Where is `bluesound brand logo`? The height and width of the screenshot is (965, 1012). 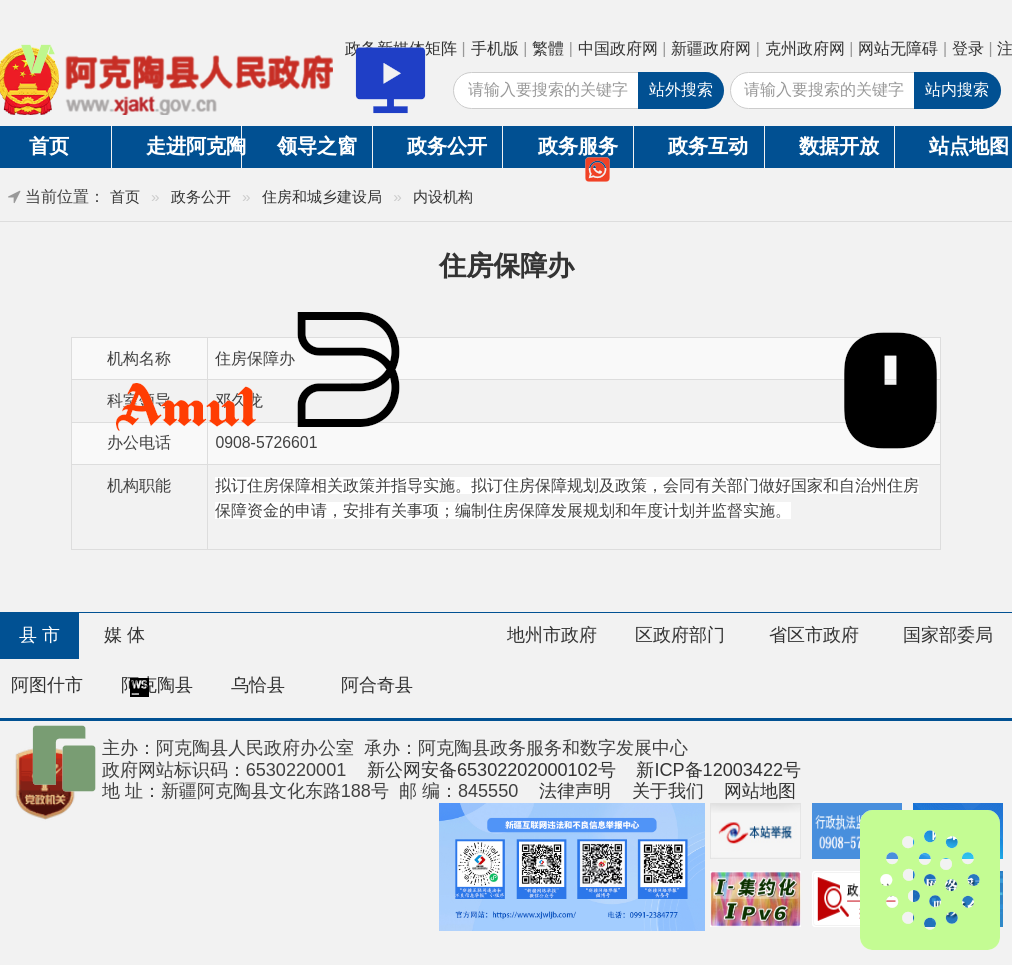
bluesound brand logo is located at coordinates (348, 369).